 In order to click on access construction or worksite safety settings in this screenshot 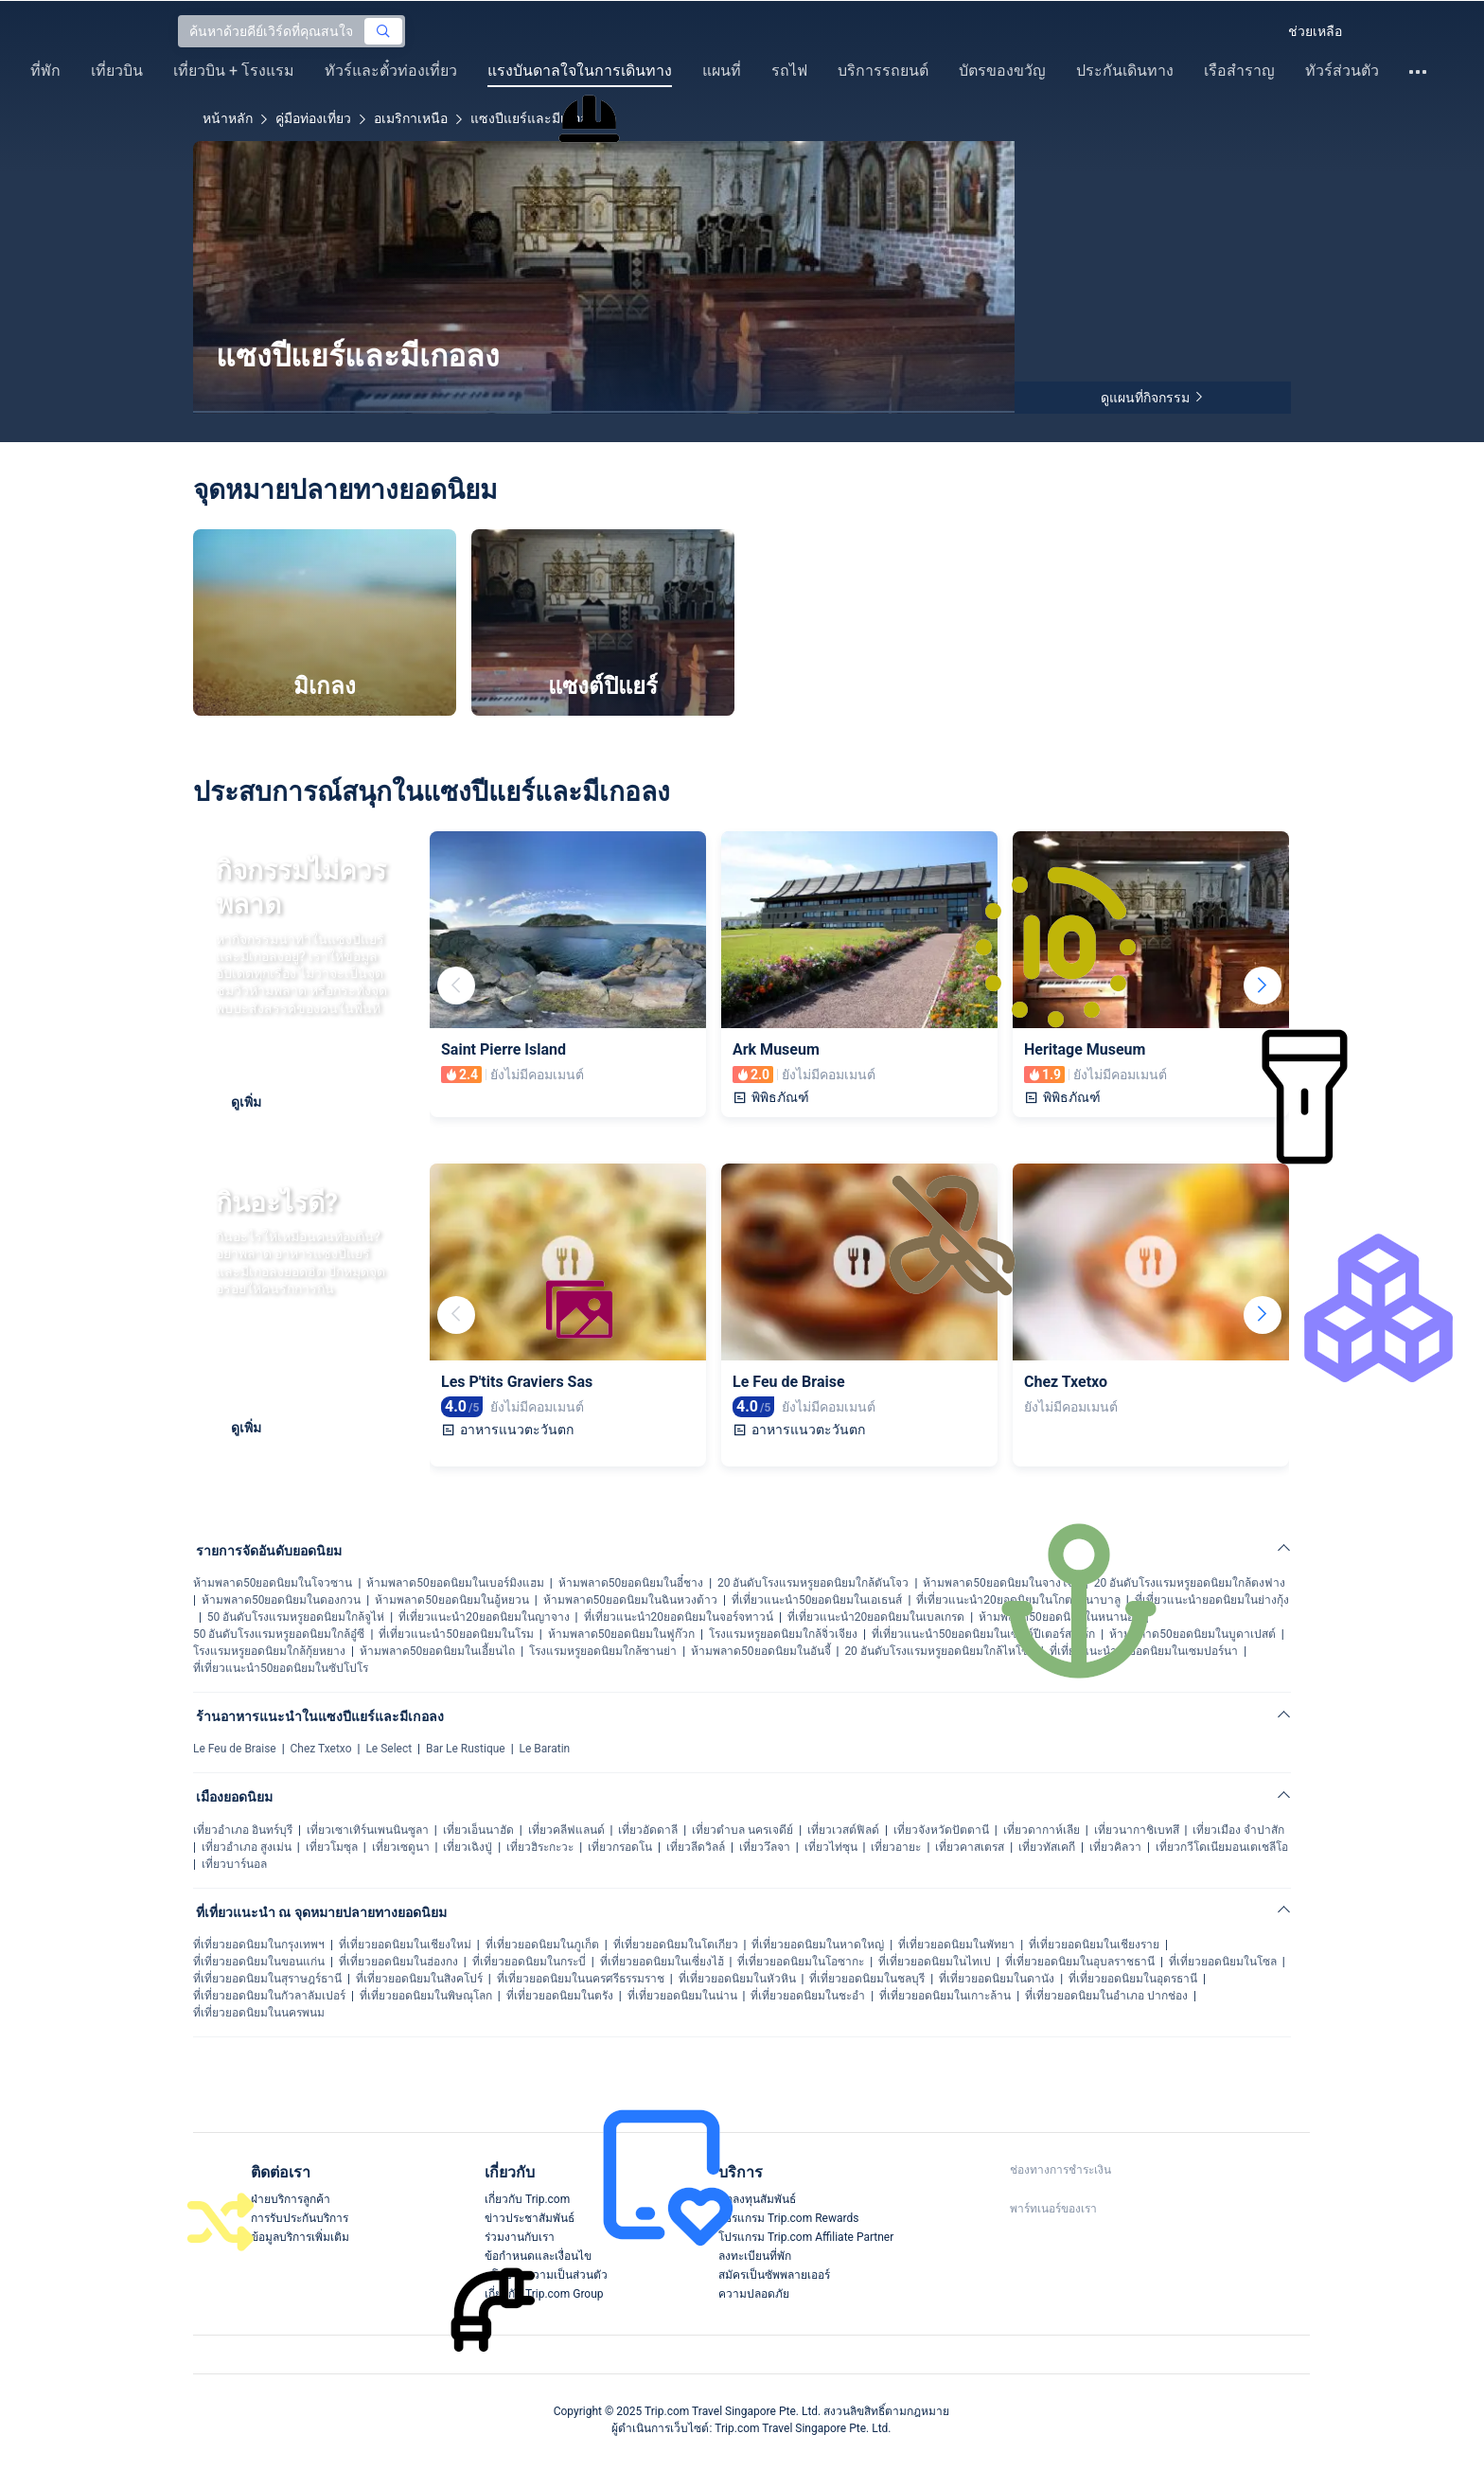, I will do `click(589, 118)`.